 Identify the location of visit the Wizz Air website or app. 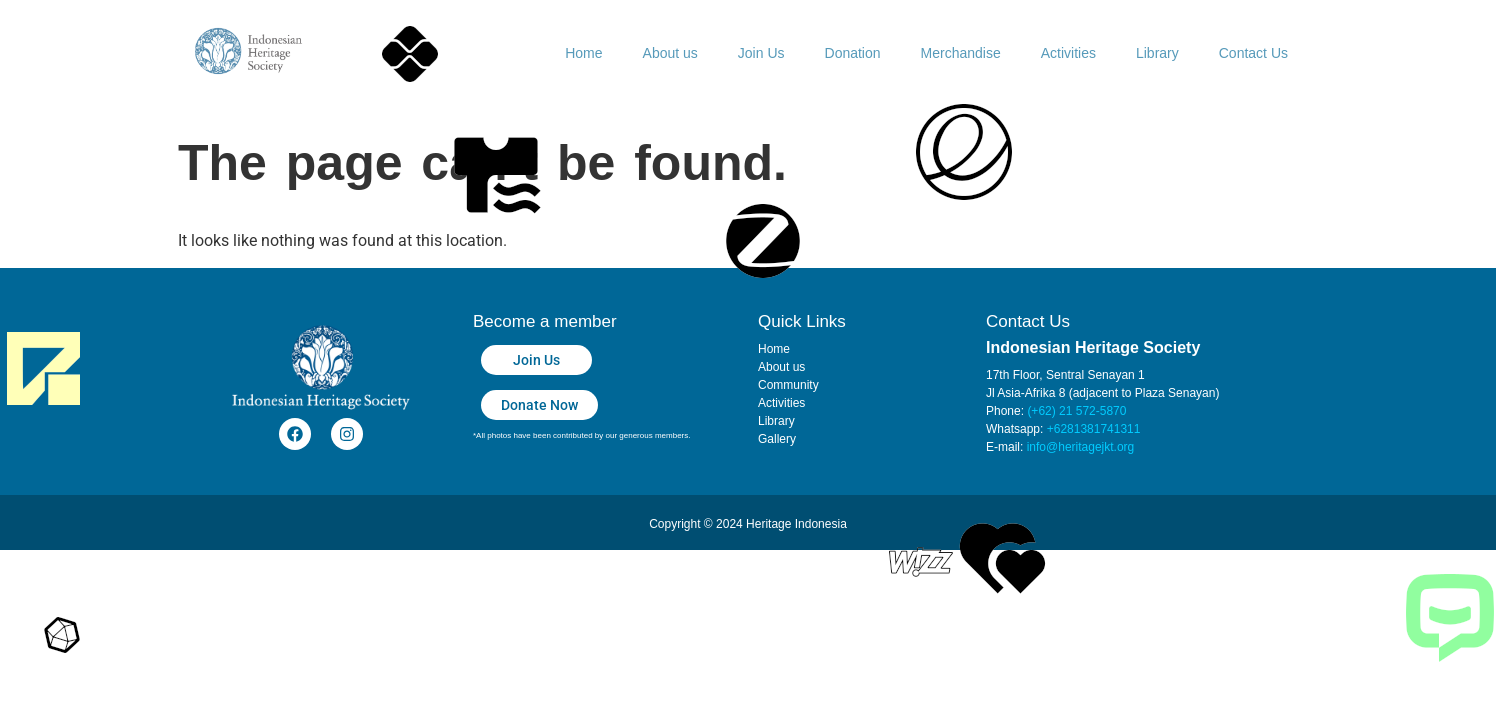
(921, 562).